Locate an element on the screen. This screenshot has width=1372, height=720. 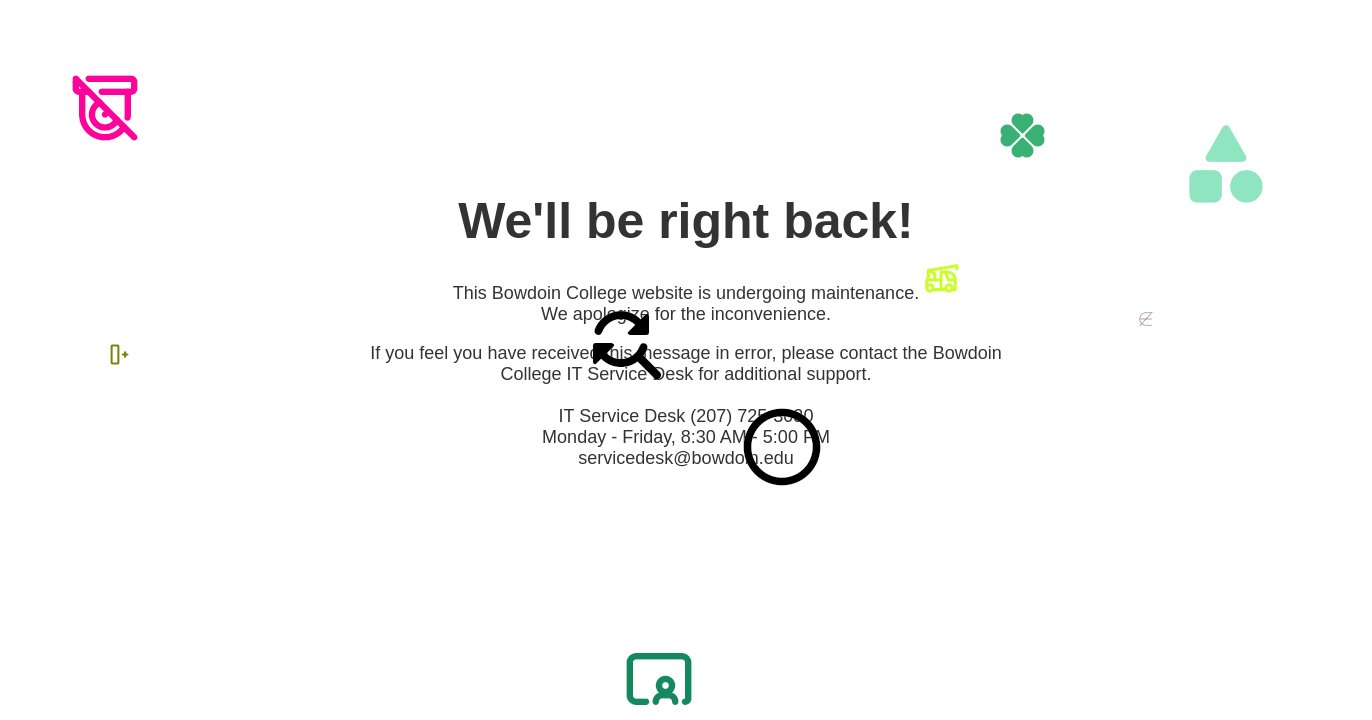
indicates item is not part of a set or group is located at coordinates (1146, 319).